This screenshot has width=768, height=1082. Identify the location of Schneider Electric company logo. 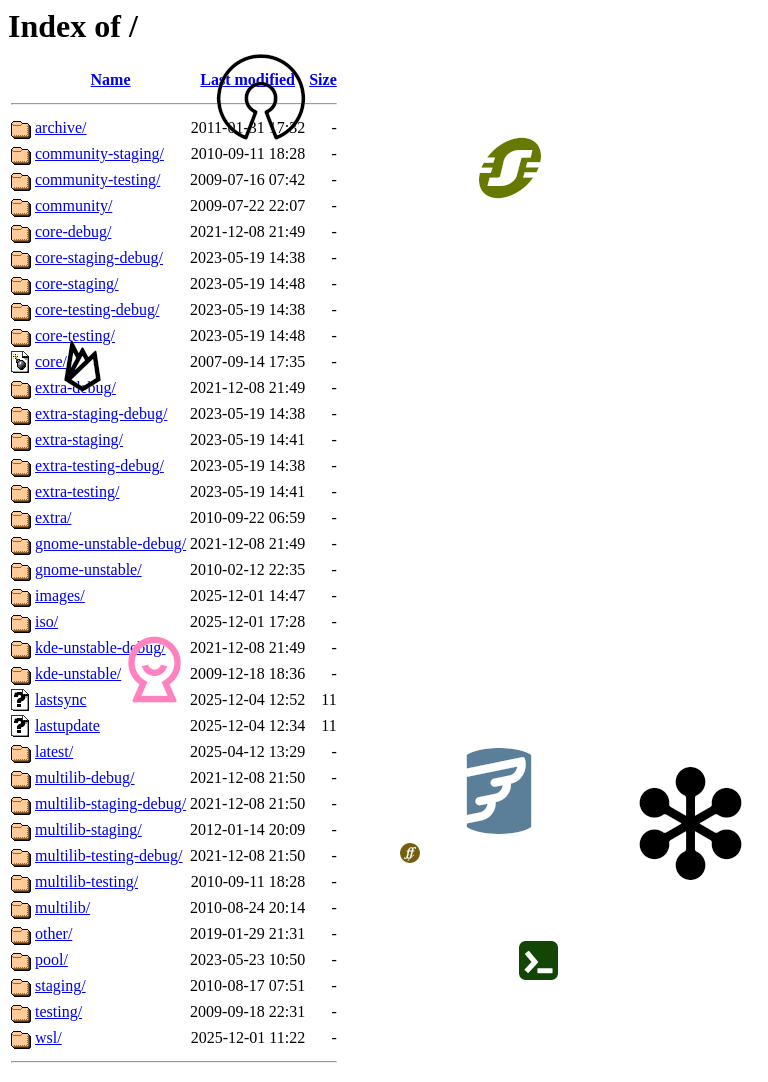
(510, 168).